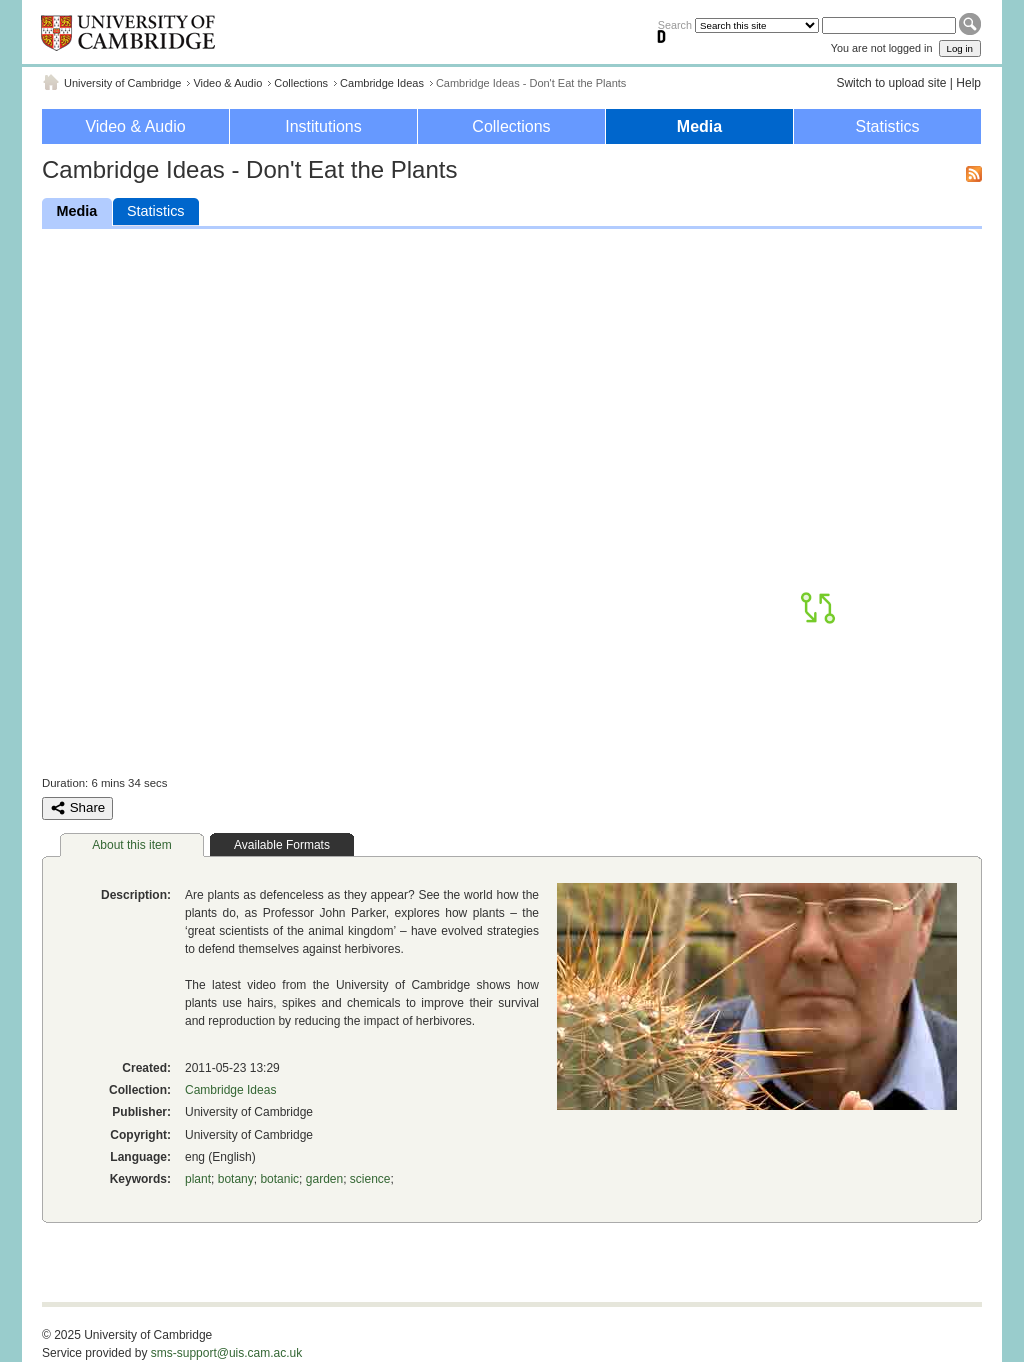 The image size is (1024, 1362). Describe the element at coordinates (818, 608) in the screenshot. I see `view code changes between versions` at that location.